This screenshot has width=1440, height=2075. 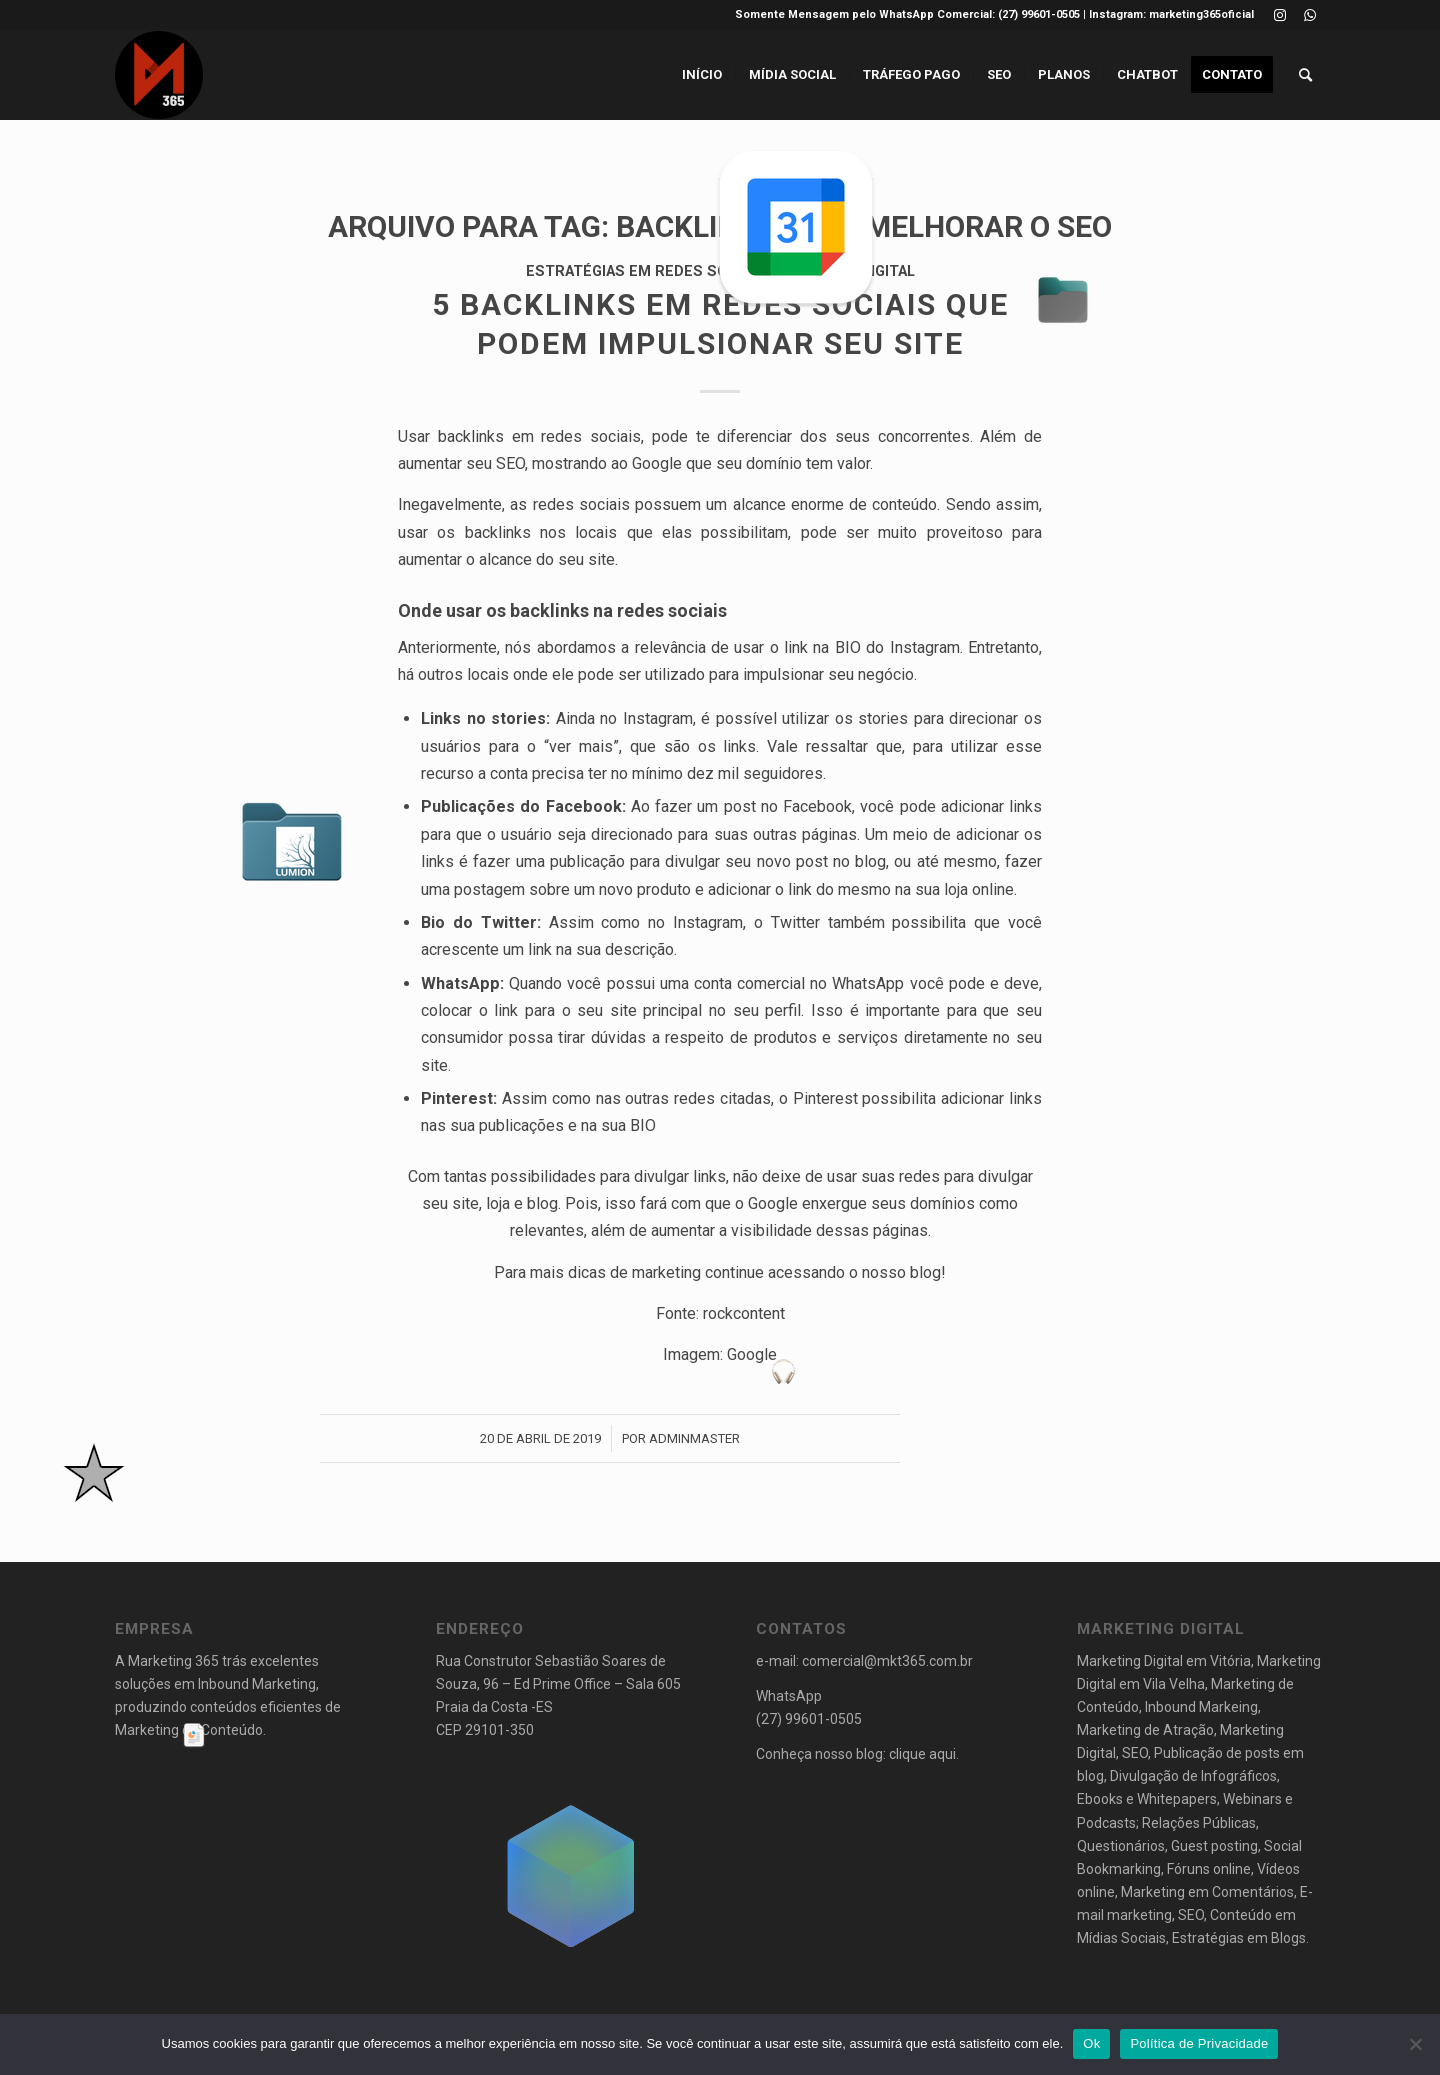 I want to click on apple airpods max headphones, so click(x=783, y=1371).